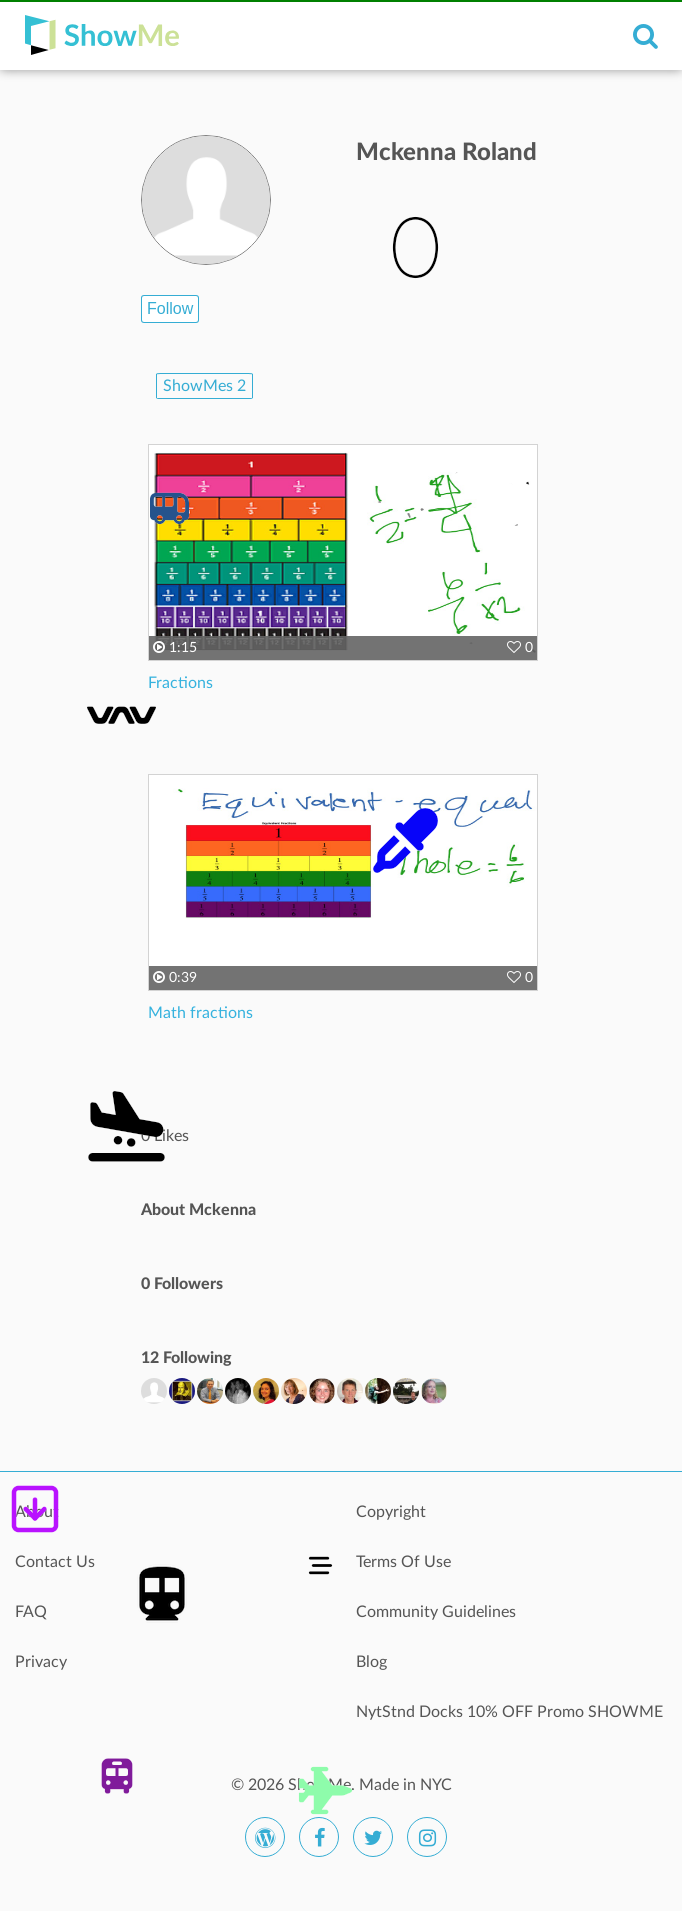  I want to click on get subway or metro directions, so click(162, 1595).